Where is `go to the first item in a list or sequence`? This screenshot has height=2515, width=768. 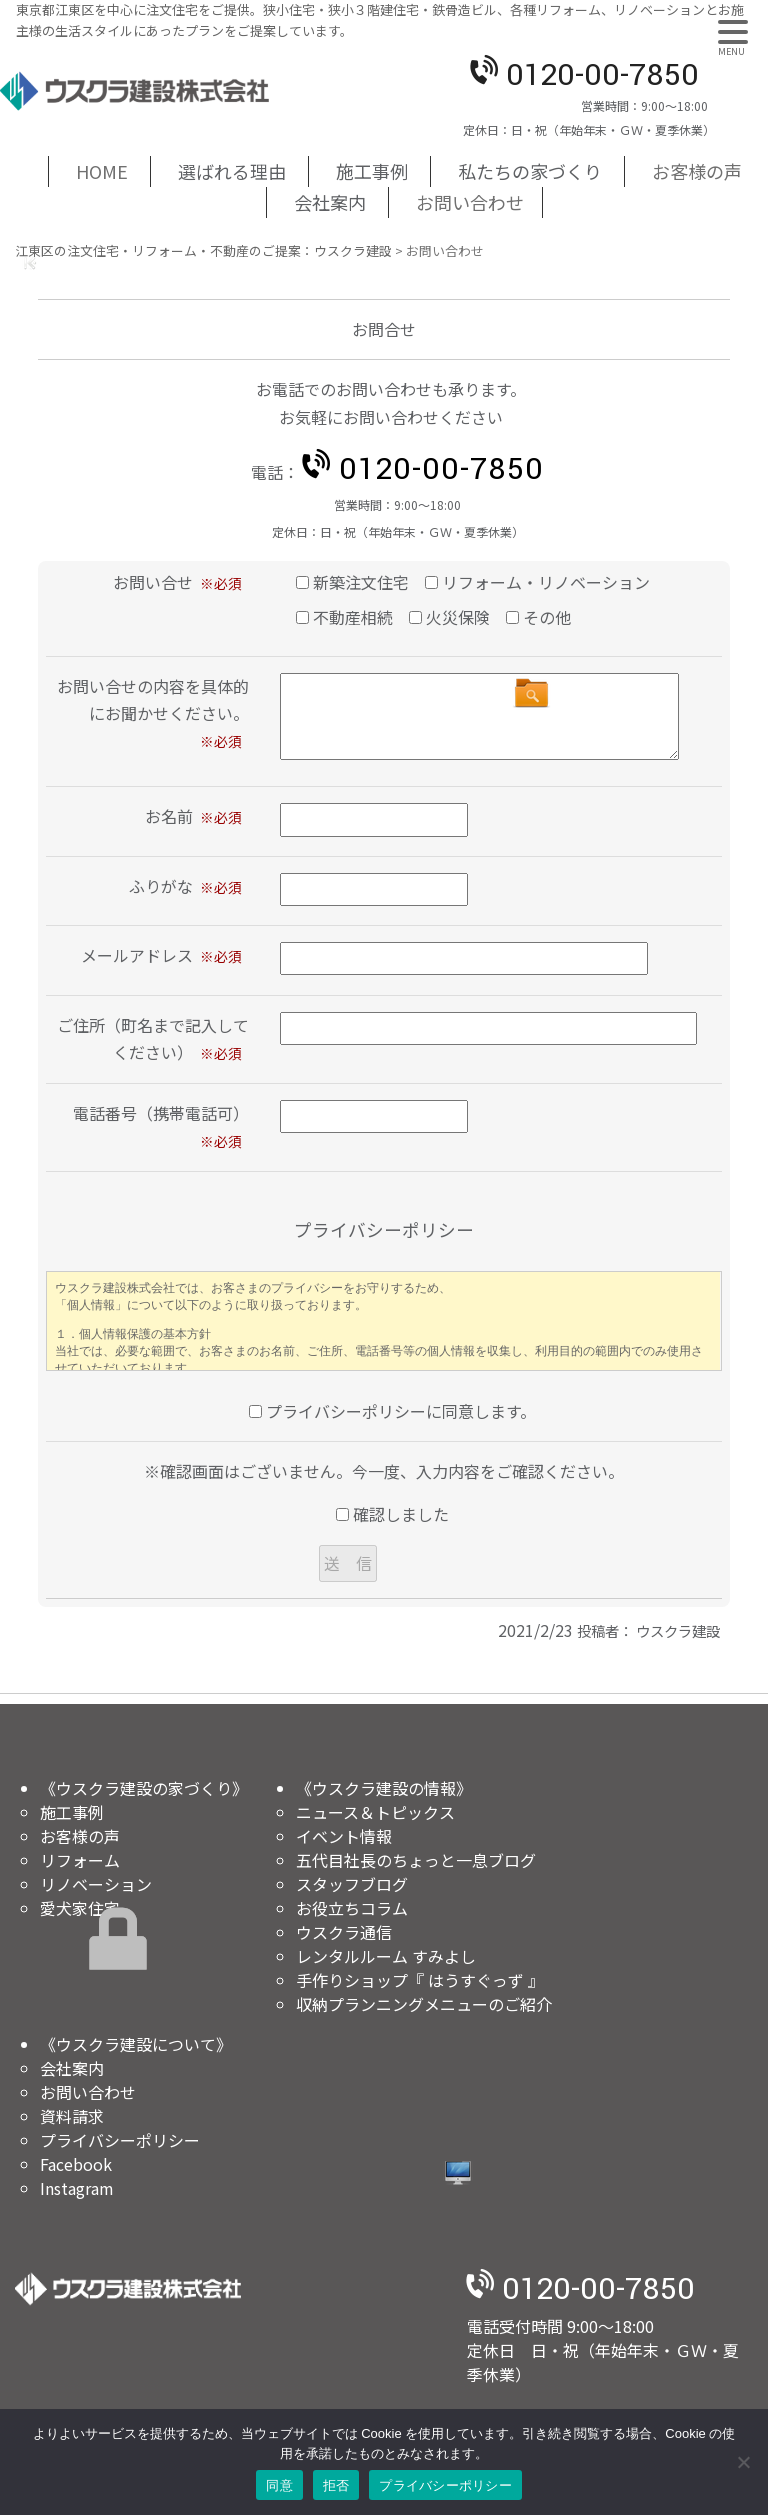 go to the first item in a list or sequence is located at coordinates (30, 263).